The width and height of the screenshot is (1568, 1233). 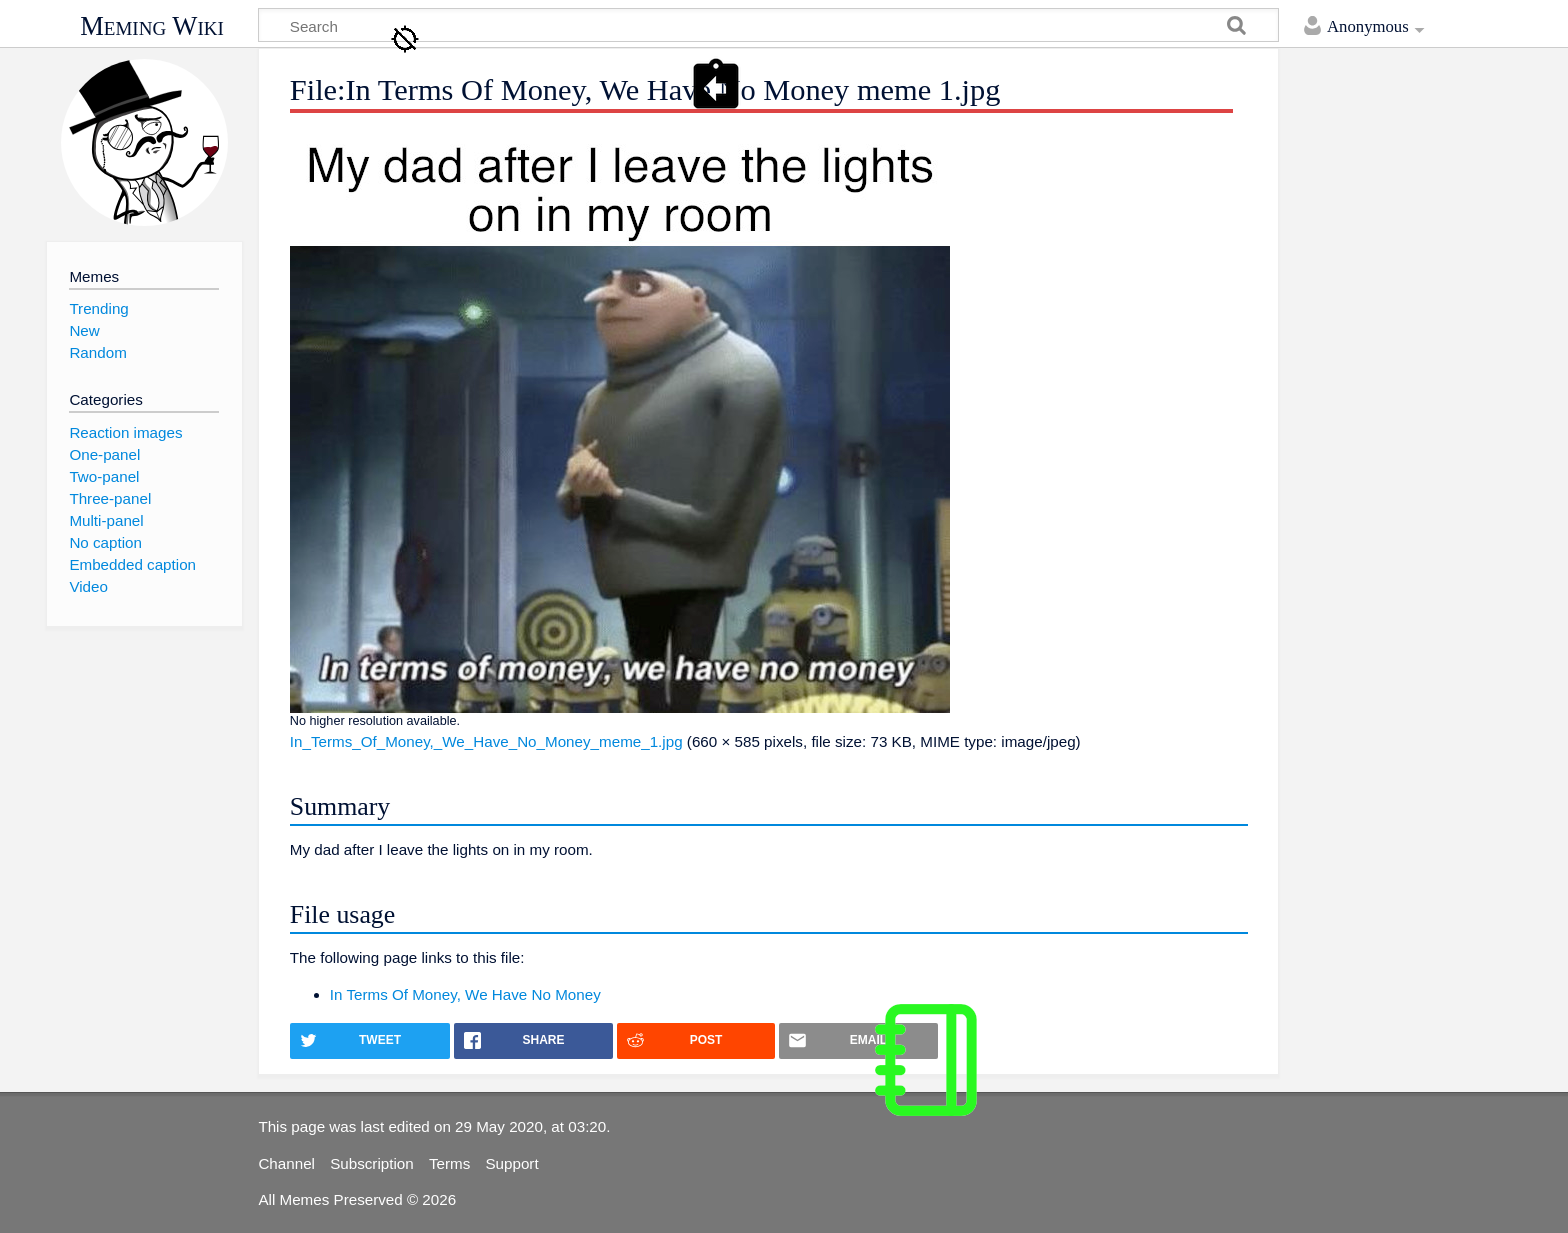 I want to click on location services are disabled, so click(x=405, y=39).